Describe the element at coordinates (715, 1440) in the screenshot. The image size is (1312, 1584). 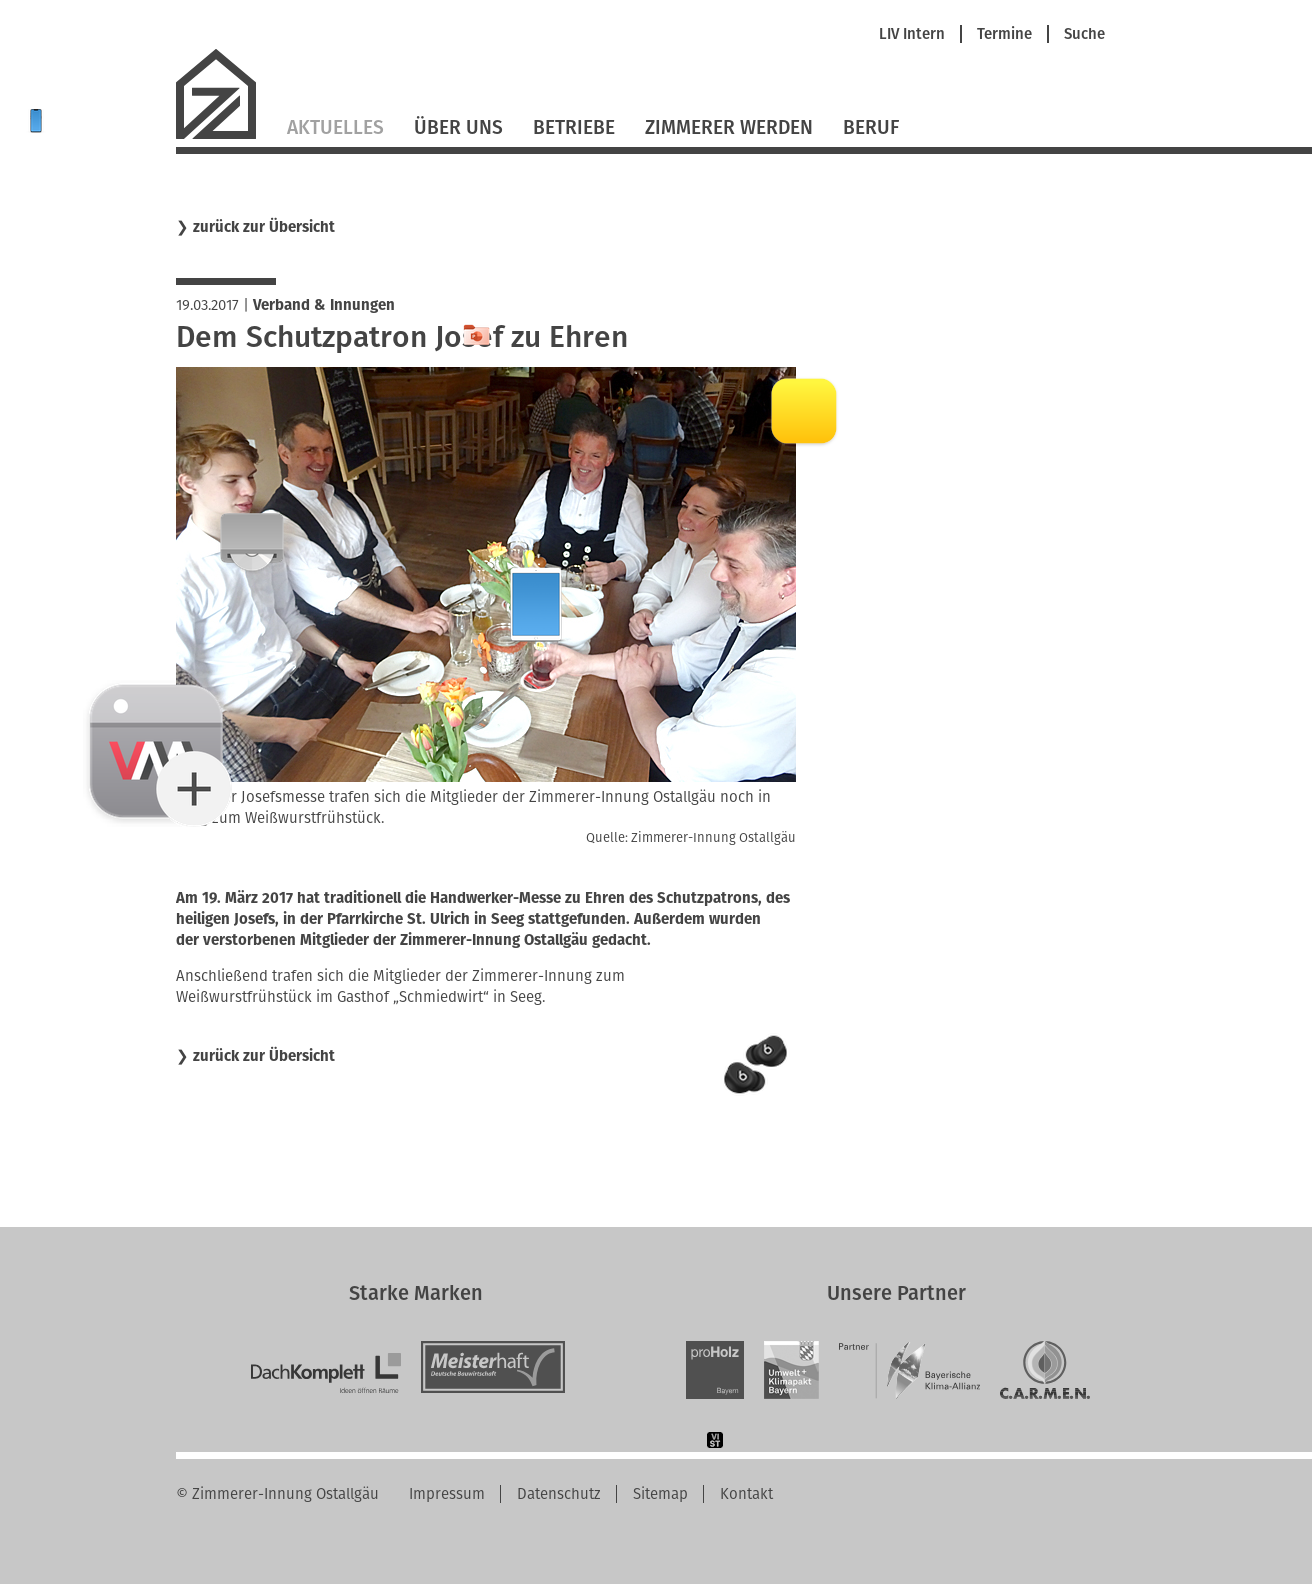
I see `vietnamese input method - simple telex keyboard` at that location.